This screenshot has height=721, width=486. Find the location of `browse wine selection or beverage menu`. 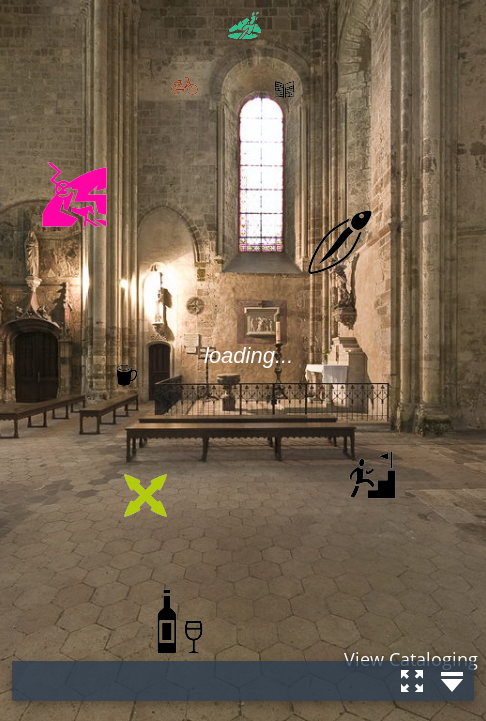

browse wine selection or beverage menu is located at coordinates (180, 621).